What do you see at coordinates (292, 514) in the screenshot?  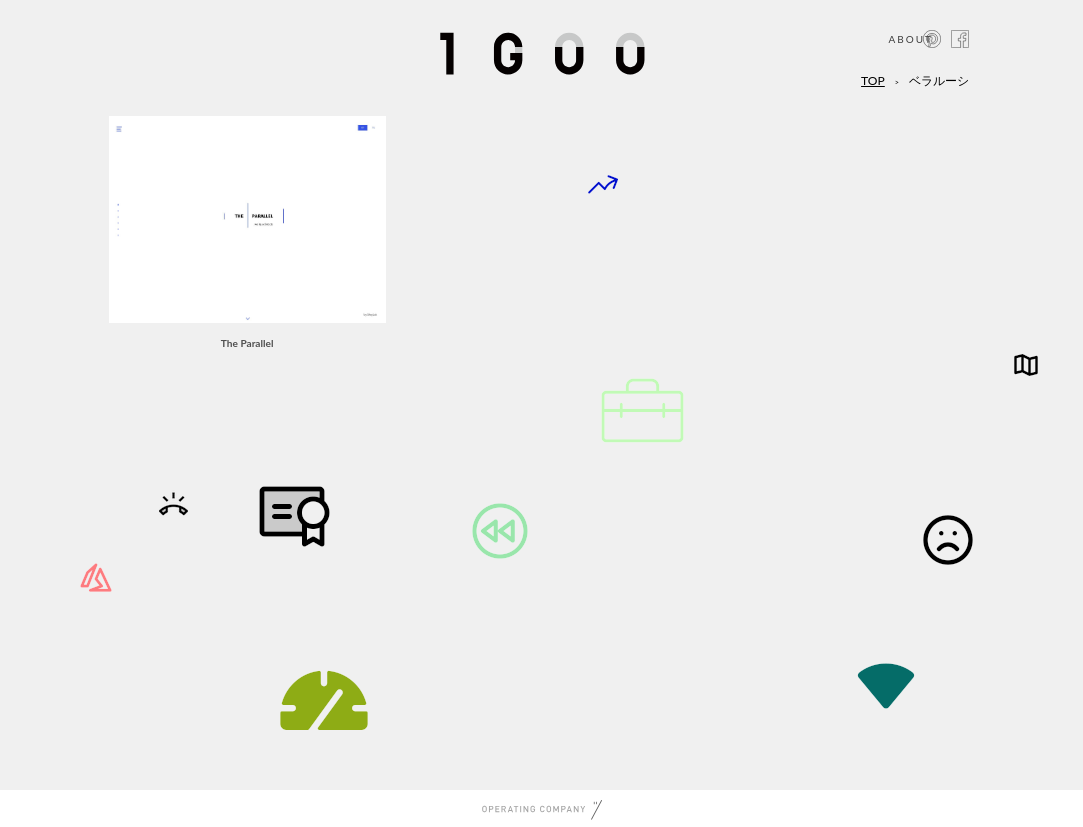 I see `view certification or credentials` at bounding box center [292, 514].